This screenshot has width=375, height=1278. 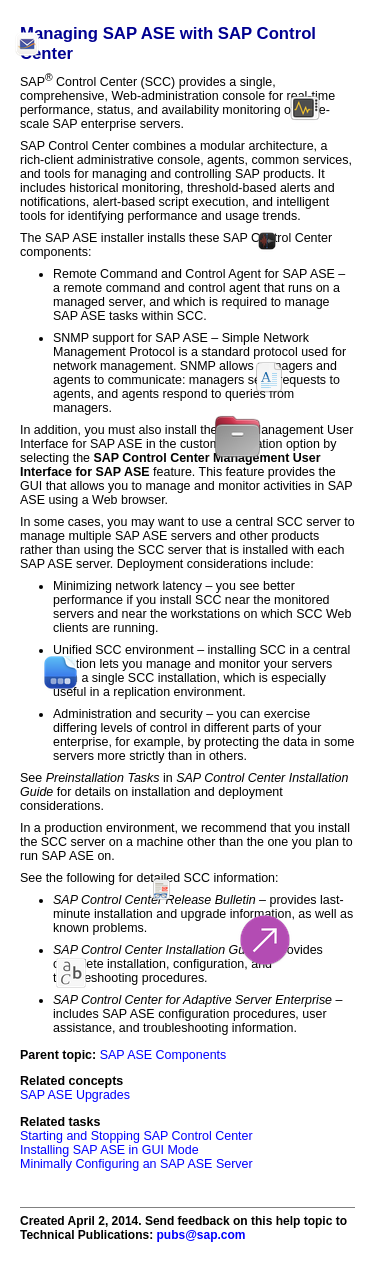 What do you see at coordinates (237, 436) in the screenshot?
I see `open the file manager application` at bounding box center [237, 436].